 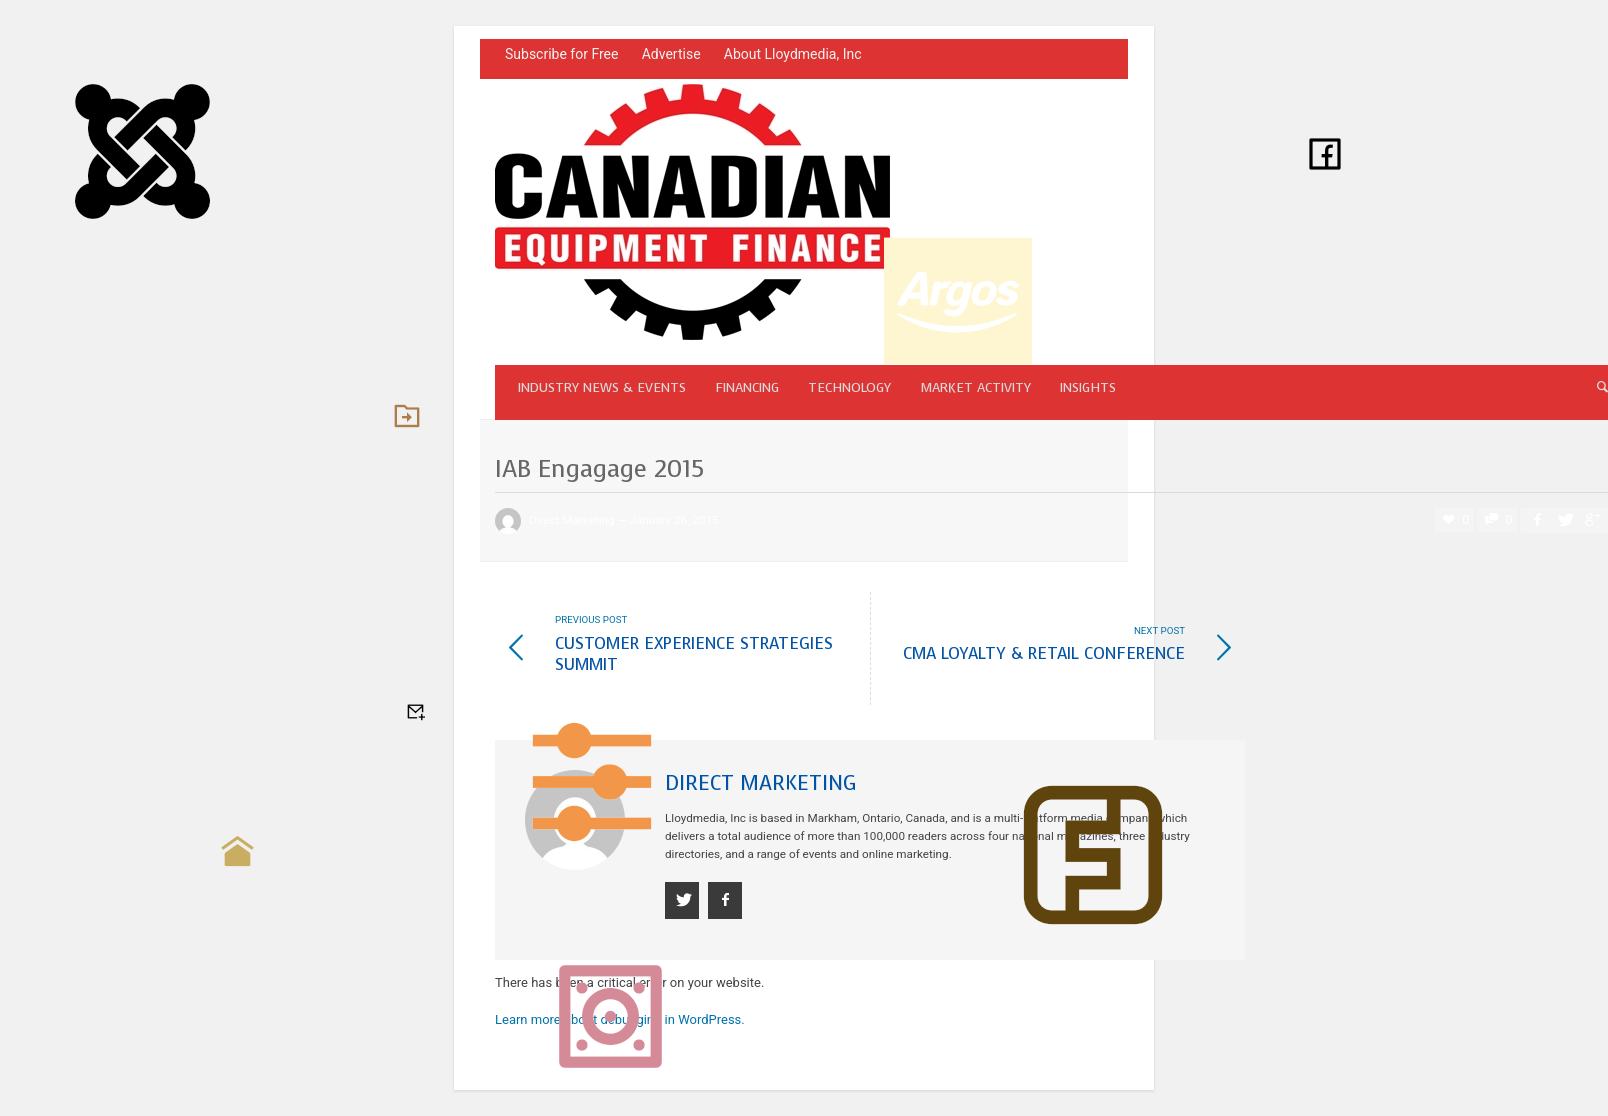 I want to click on Joomla content management system logo, so click(x=142, y=151).